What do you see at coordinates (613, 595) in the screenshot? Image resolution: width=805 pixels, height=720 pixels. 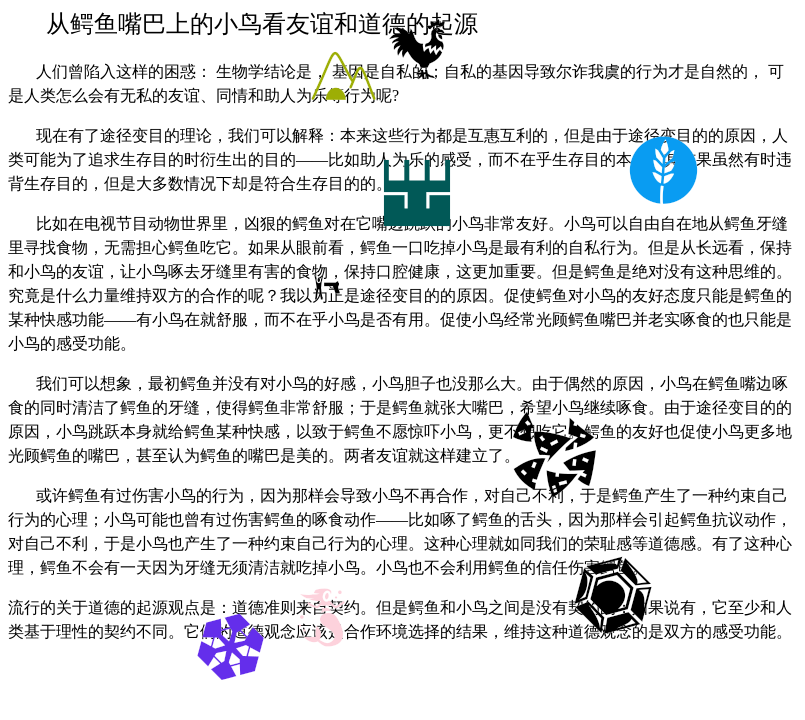 I see `in-game premium currency or gems` at bounding box center [613, 595].